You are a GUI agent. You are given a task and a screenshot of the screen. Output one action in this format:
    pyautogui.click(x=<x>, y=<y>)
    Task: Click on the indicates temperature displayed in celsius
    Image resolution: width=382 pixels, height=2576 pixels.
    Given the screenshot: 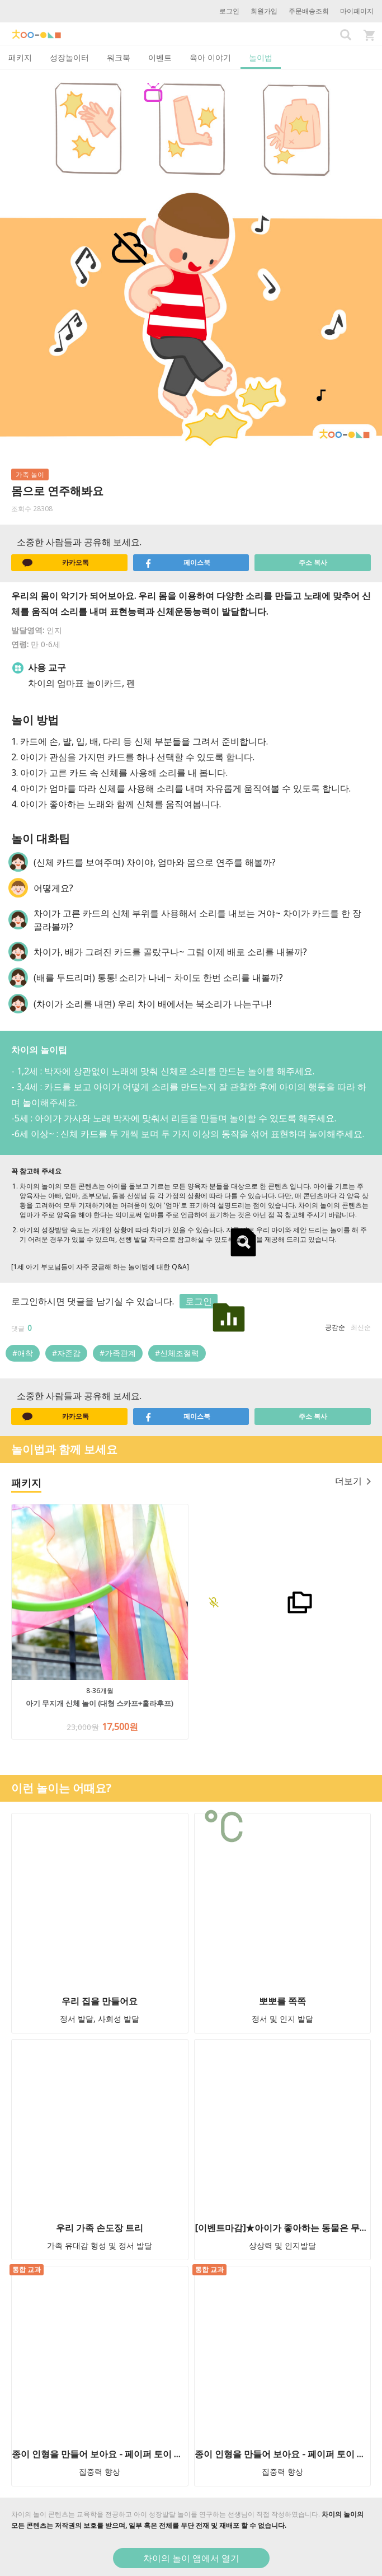 What is the action you would take?
    pyautogui.click(x=224, y=1826)
    